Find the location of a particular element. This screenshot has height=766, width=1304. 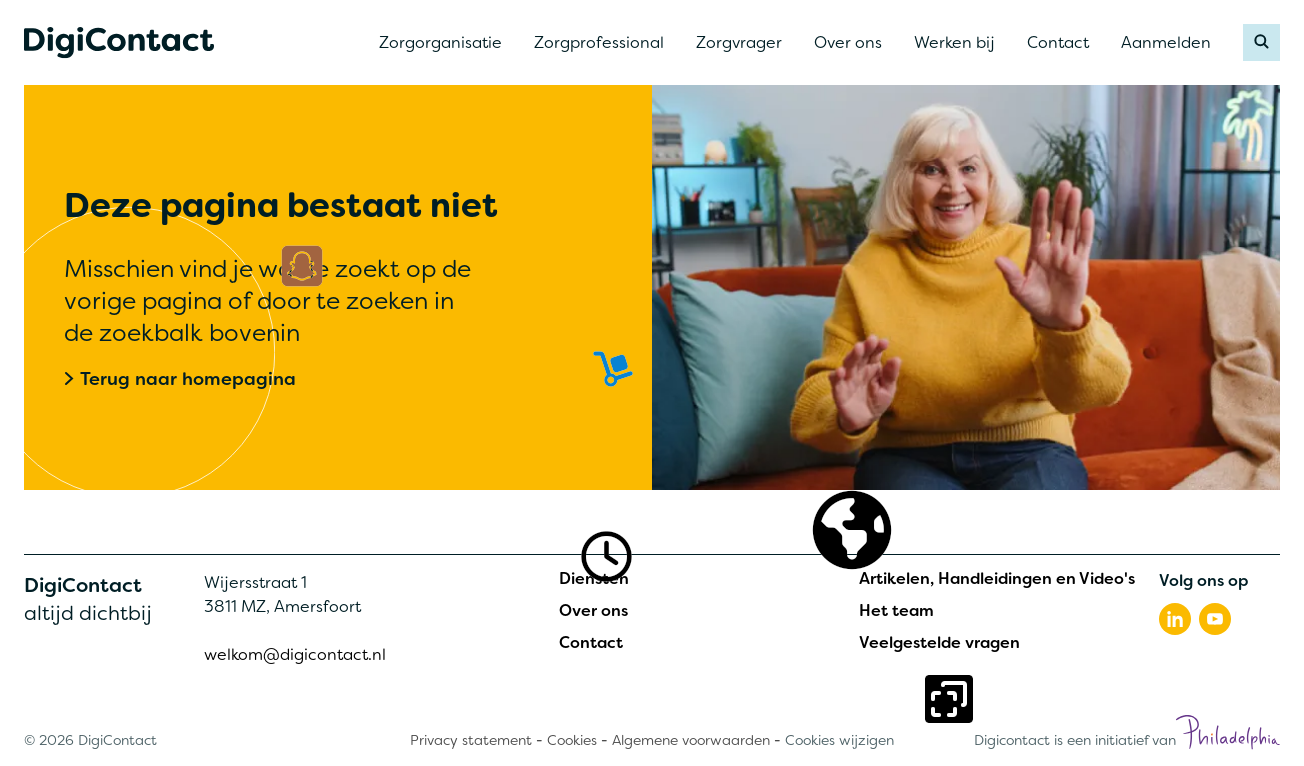

bring selection to front layer is located at coordinates (949, 699).